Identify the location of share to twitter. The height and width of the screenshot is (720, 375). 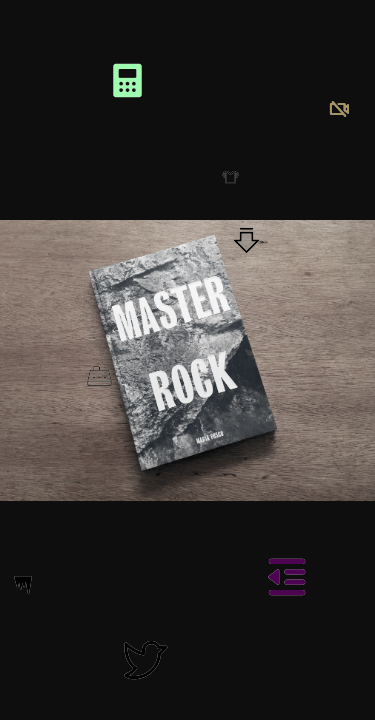
(143, 658).